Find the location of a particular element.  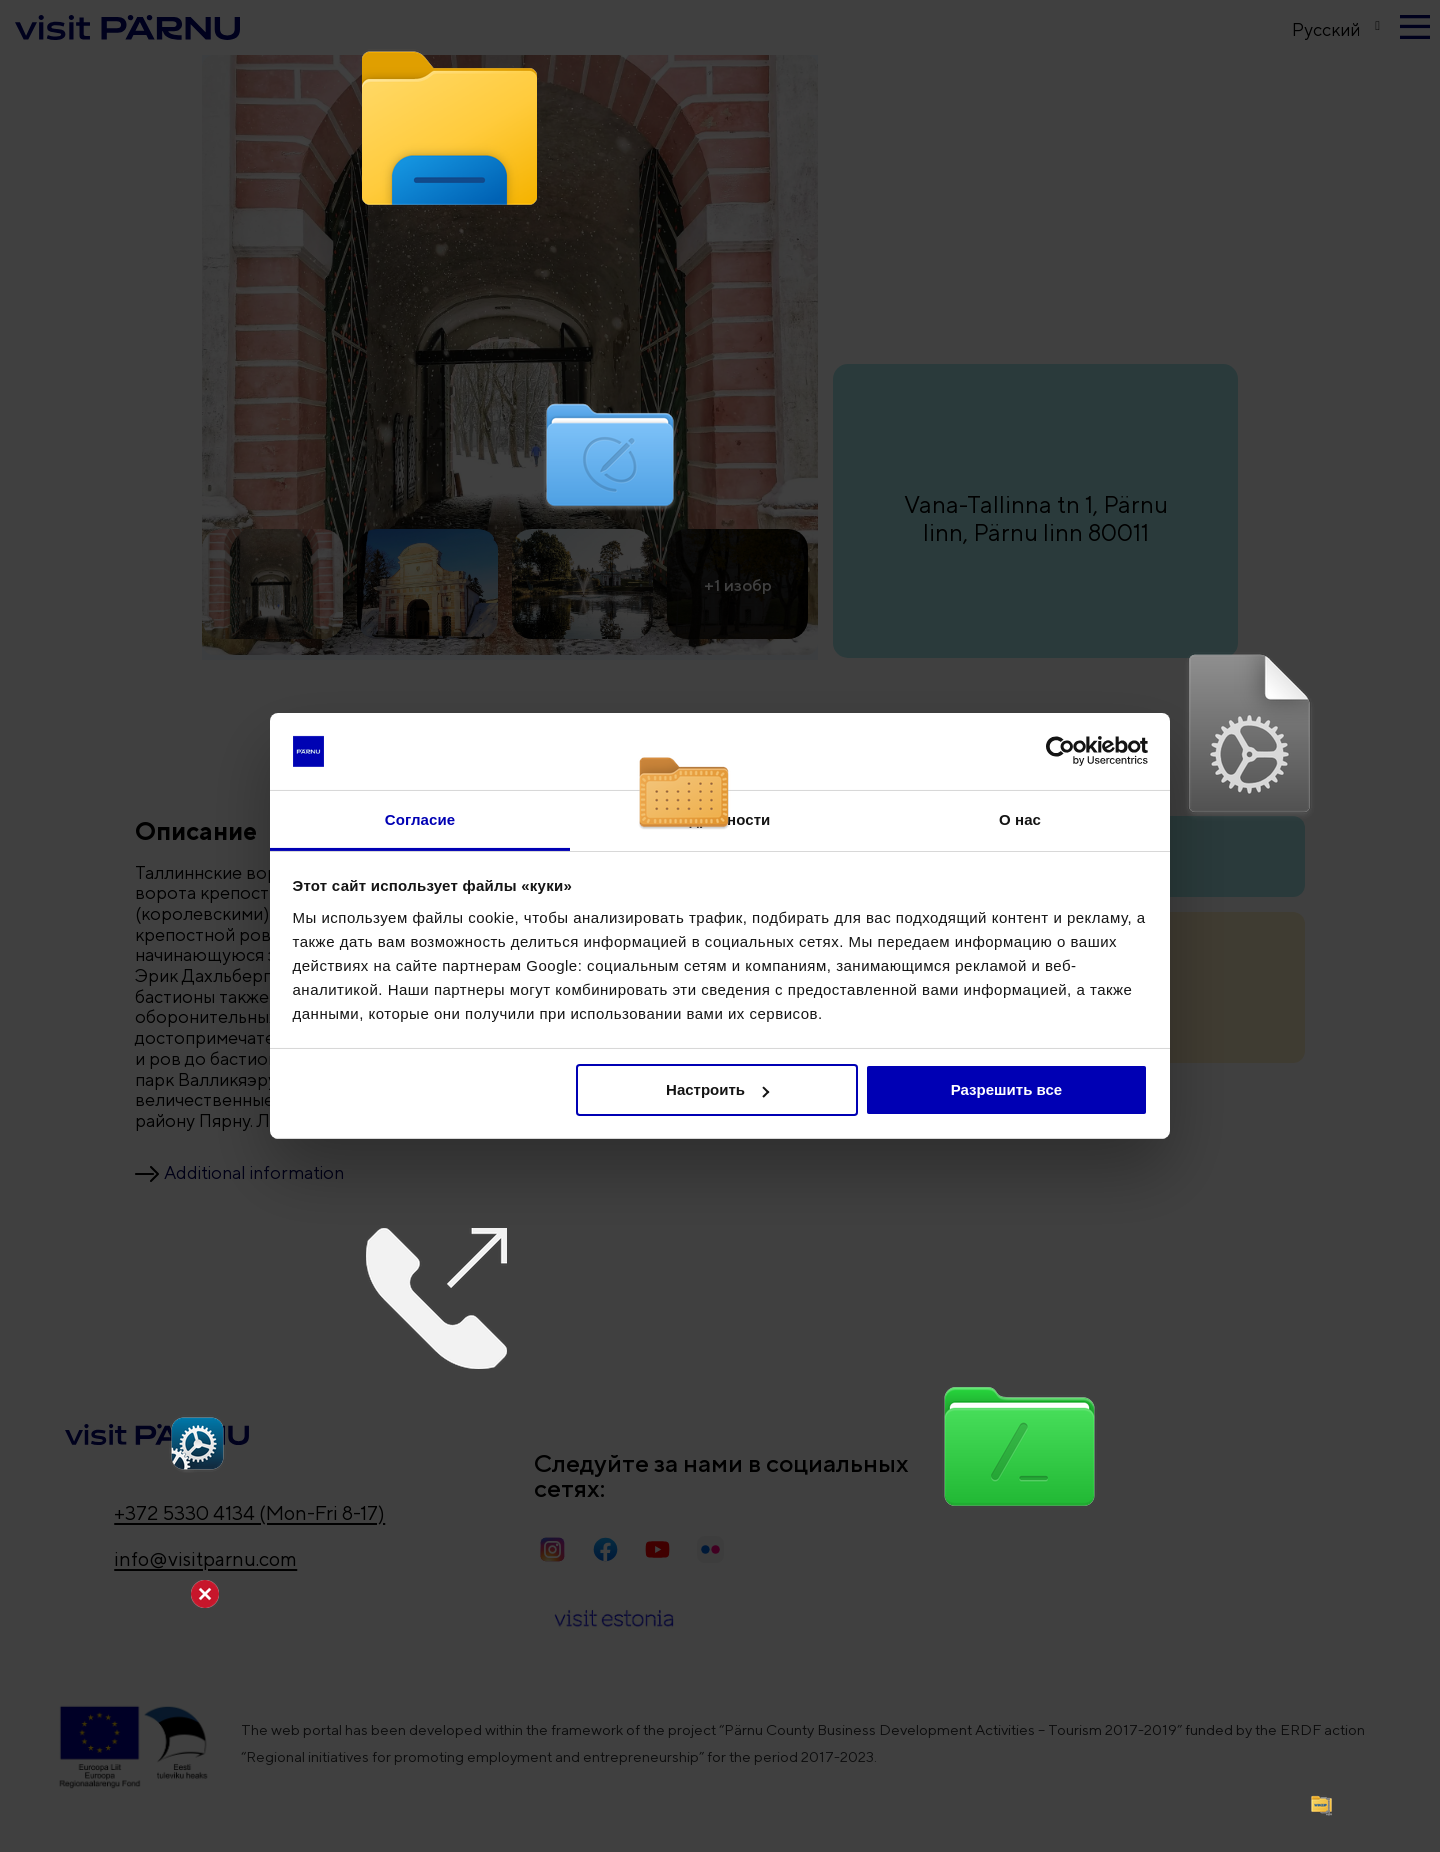

access the root directory folder is located at coordinates (1019, 1446).